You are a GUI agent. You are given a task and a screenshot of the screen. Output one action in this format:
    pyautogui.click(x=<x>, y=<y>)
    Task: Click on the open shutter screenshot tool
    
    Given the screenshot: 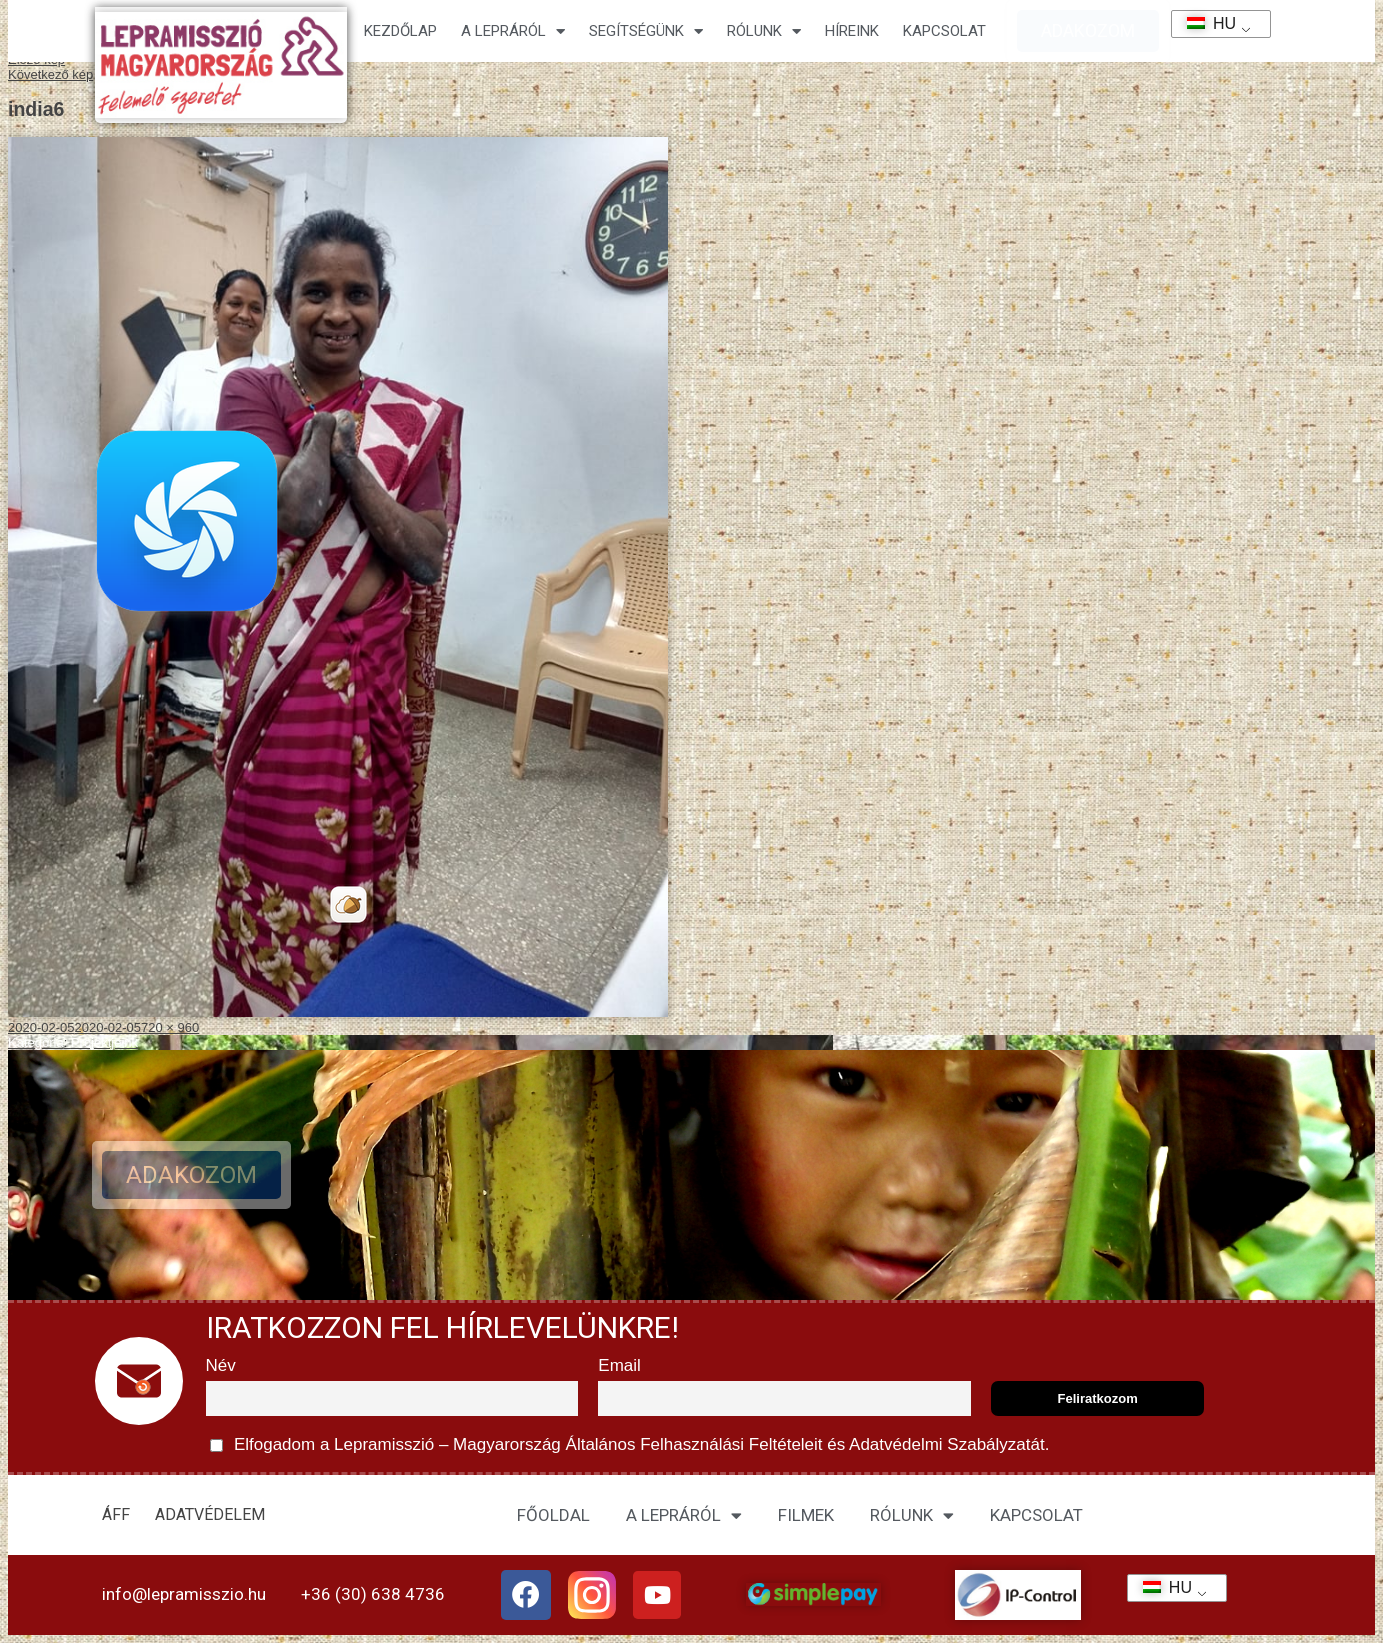 What is the action you would take?
    pyautogui.click(x=187, y=521)
    